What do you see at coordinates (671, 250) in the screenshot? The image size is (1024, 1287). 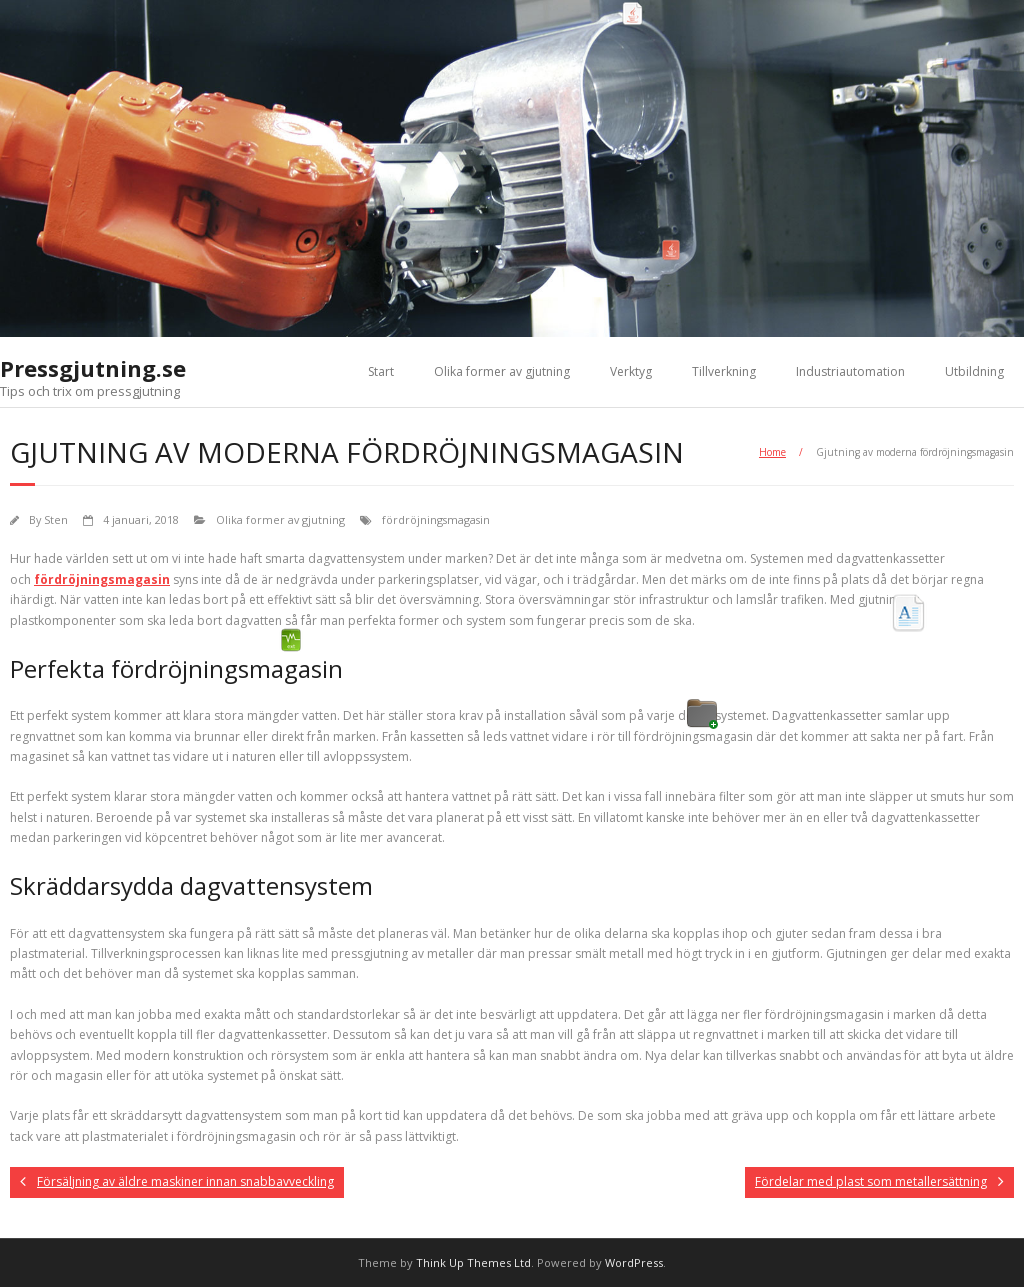 I see `indicates a java source code file` at bounding box center [671, 250].